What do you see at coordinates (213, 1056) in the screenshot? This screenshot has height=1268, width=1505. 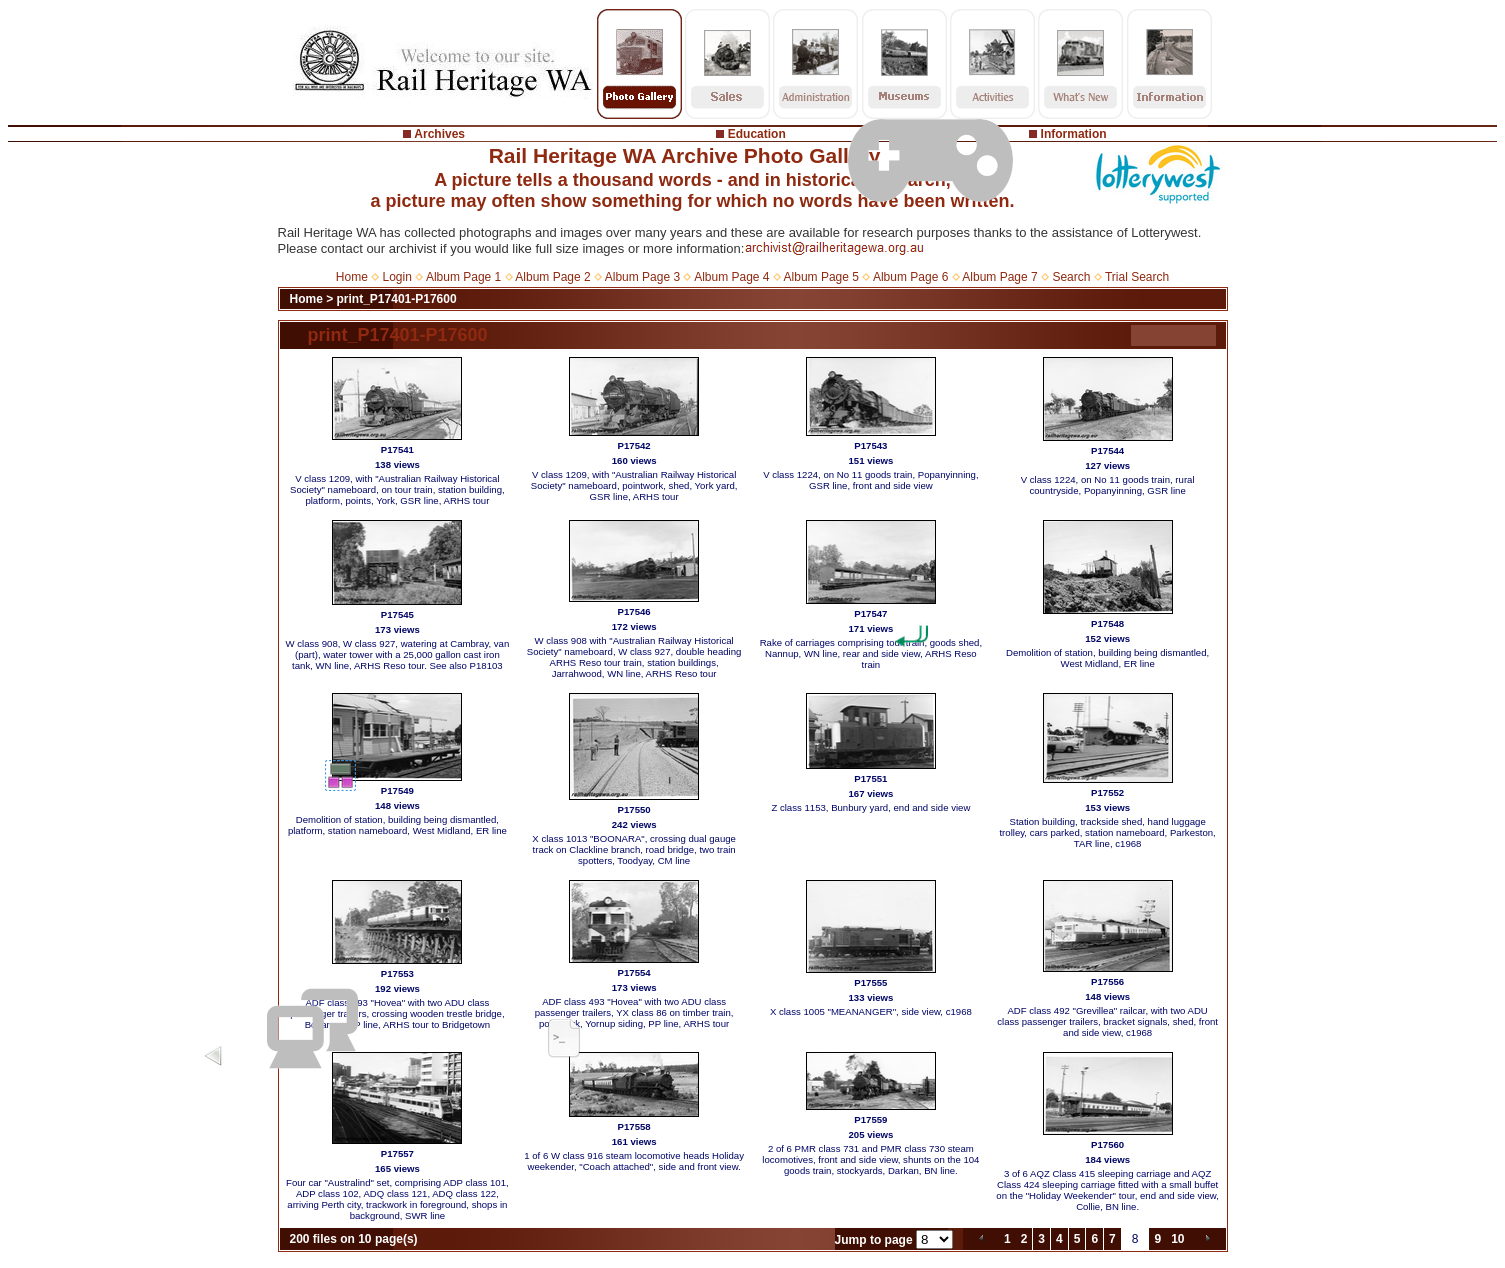 I see `start media playback (right-to-left interface)` at bounding box center [213, 1056].